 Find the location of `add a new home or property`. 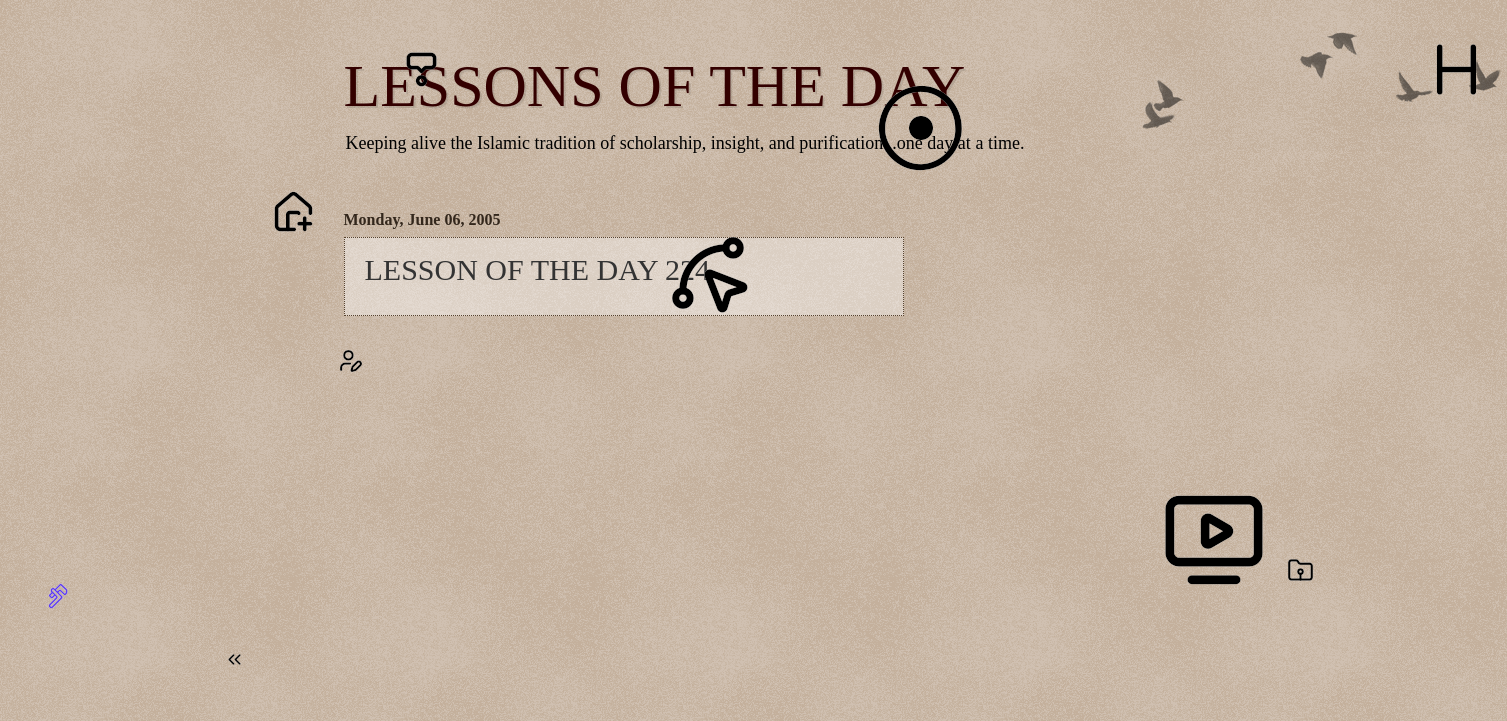

add a new home or property is located at coordinates (293, 212).